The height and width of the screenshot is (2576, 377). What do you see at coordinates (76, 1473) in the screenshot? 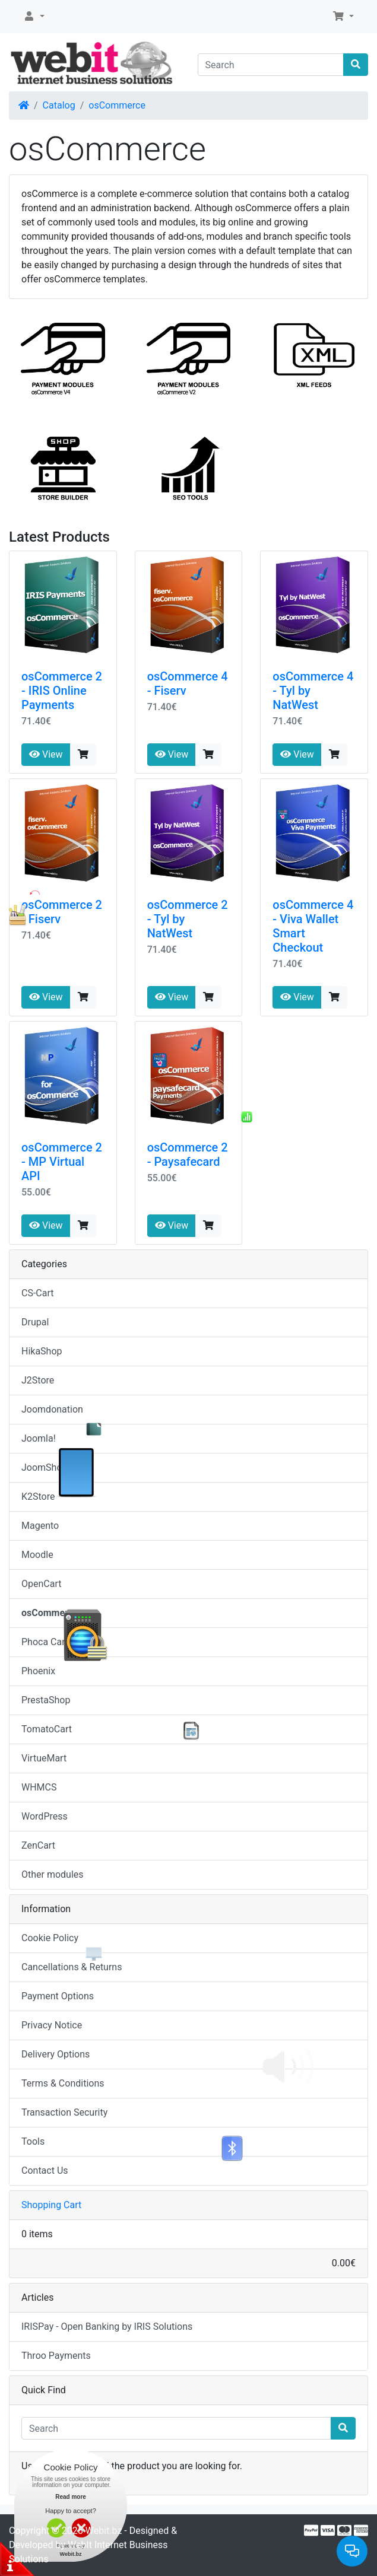
I see `iPad Air device in connected devices list` at bounding box center [76, 1473].